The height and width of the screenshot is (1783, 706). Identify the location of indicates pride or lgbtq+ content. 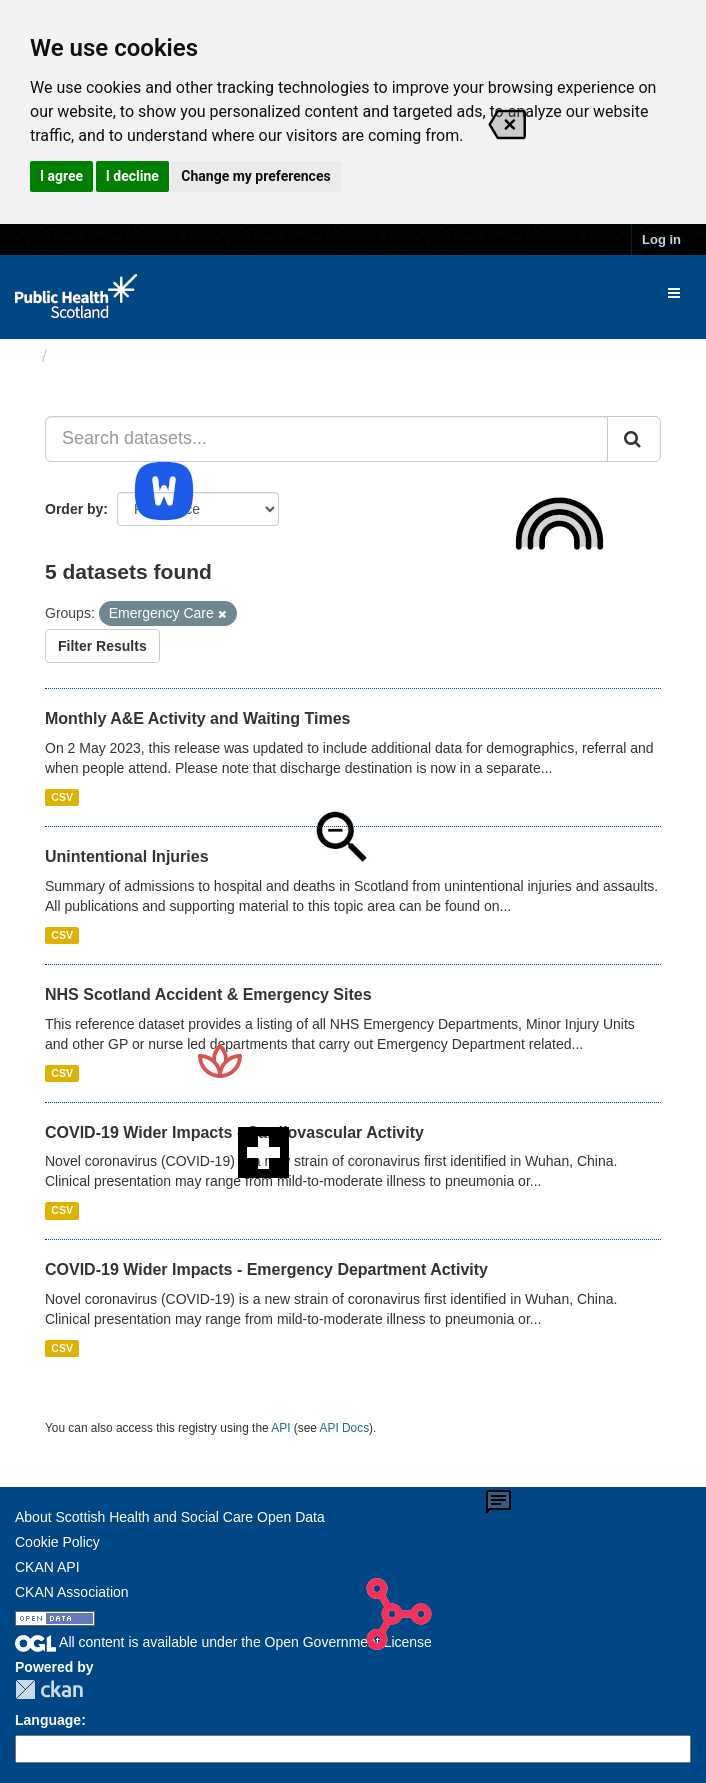
(559, 526).